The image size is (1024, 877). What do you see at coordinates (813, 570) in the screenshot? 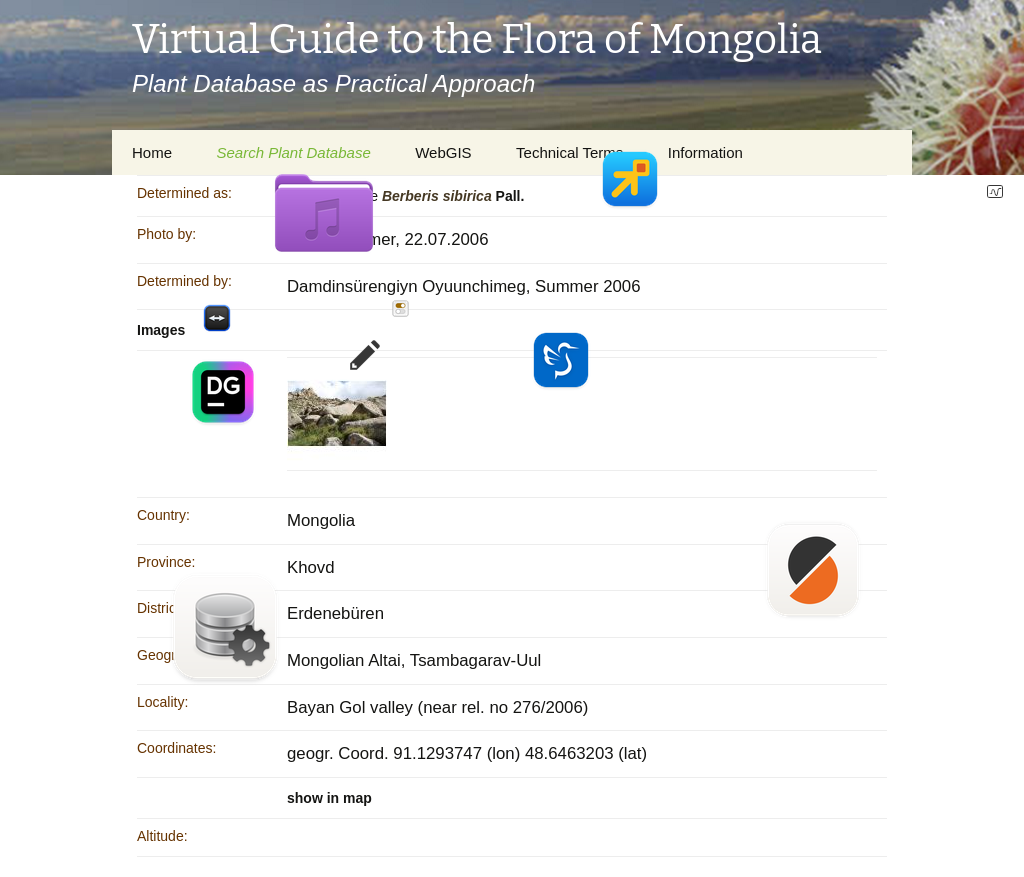
I see `open PrusaSlicer 3D printing software` at bounding box center [813, 570].